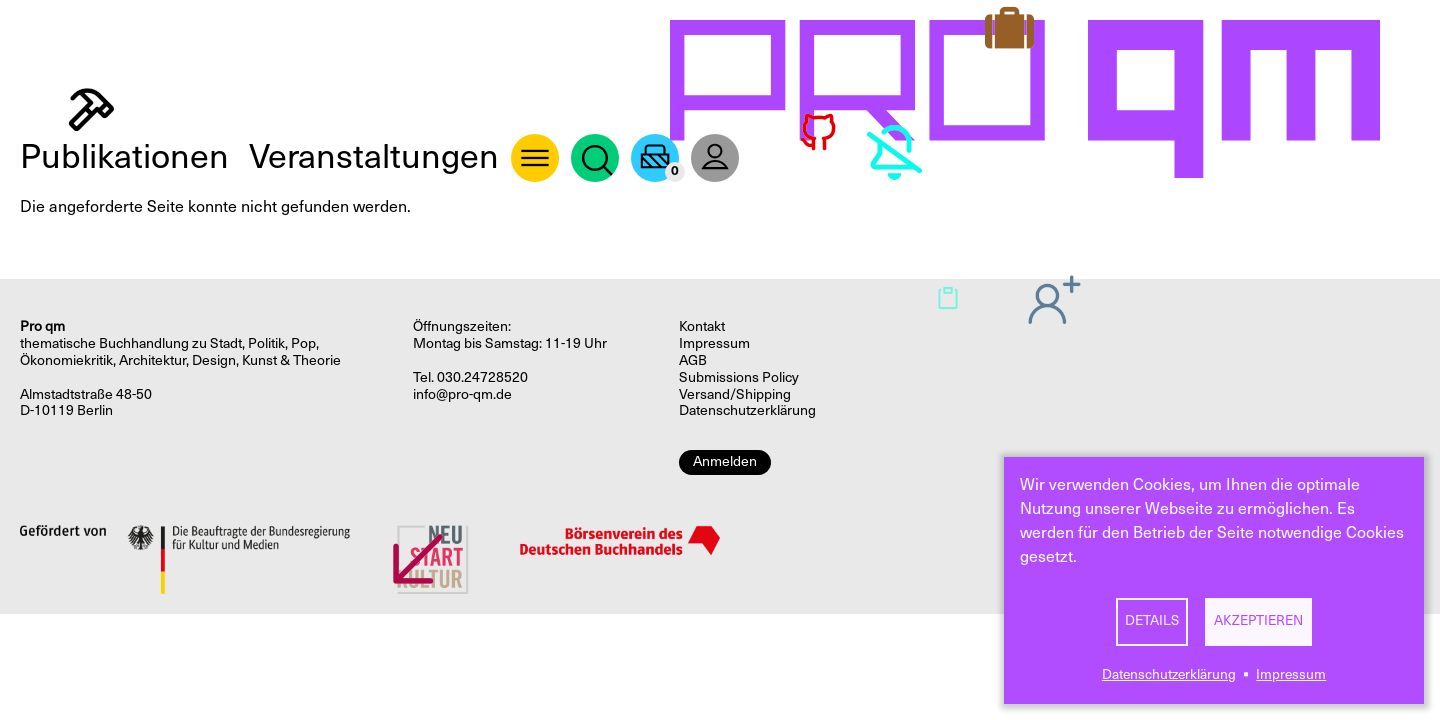 The height and width of the screenshot is (720, 1440). What do you see at coordinates (819, 132) in the screenshot?
I see `view project on github` at bounding box center [819, 132].